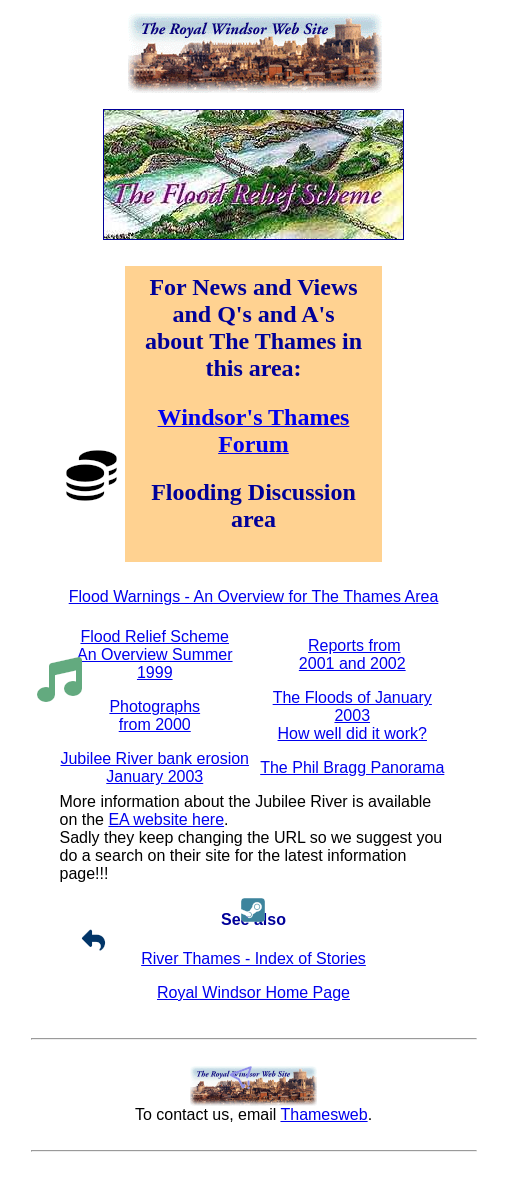 This screenshot has width=507, height=1196. I want to click on location alert or warning, so click(241, 1077).